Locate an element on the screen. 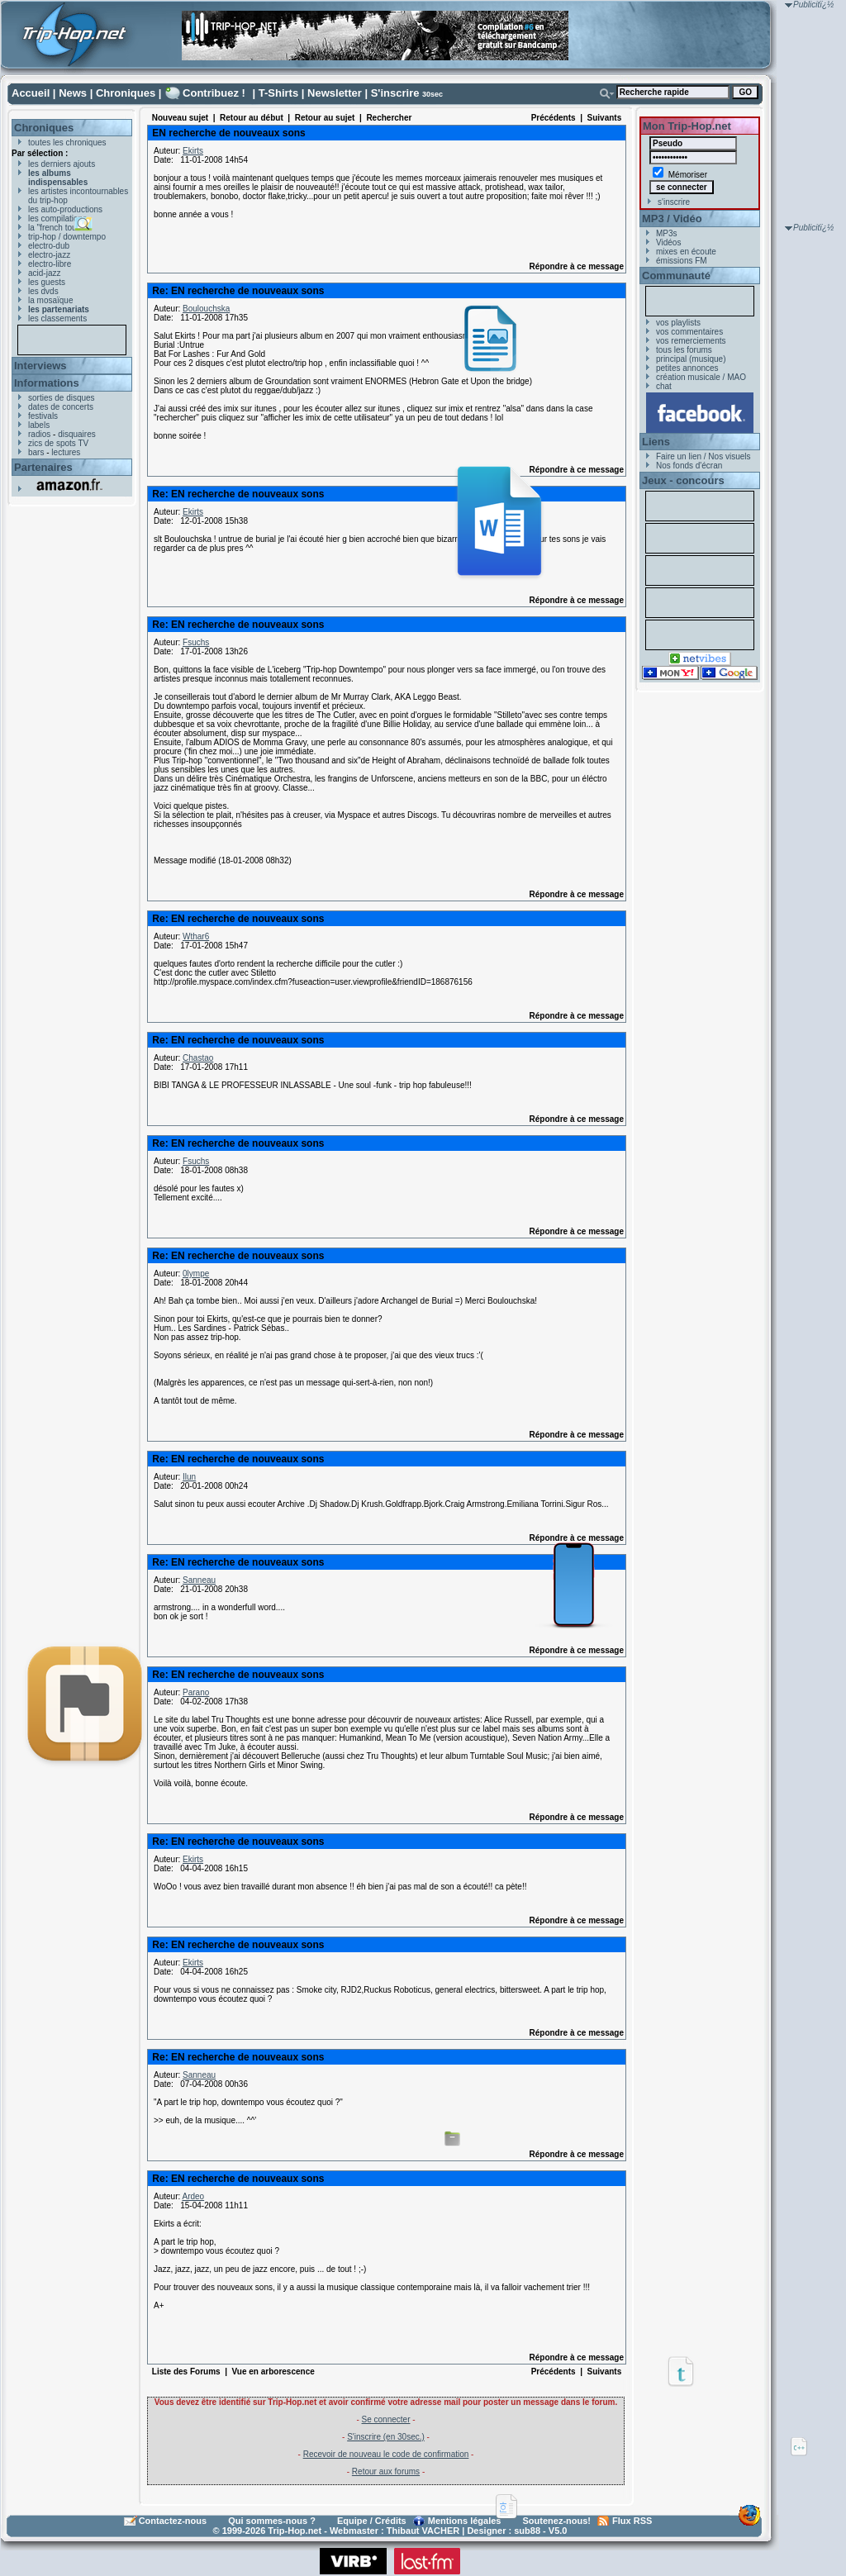 The image size is (846, 2576). a language or localization resource file is located at coordinates (84, 1705).